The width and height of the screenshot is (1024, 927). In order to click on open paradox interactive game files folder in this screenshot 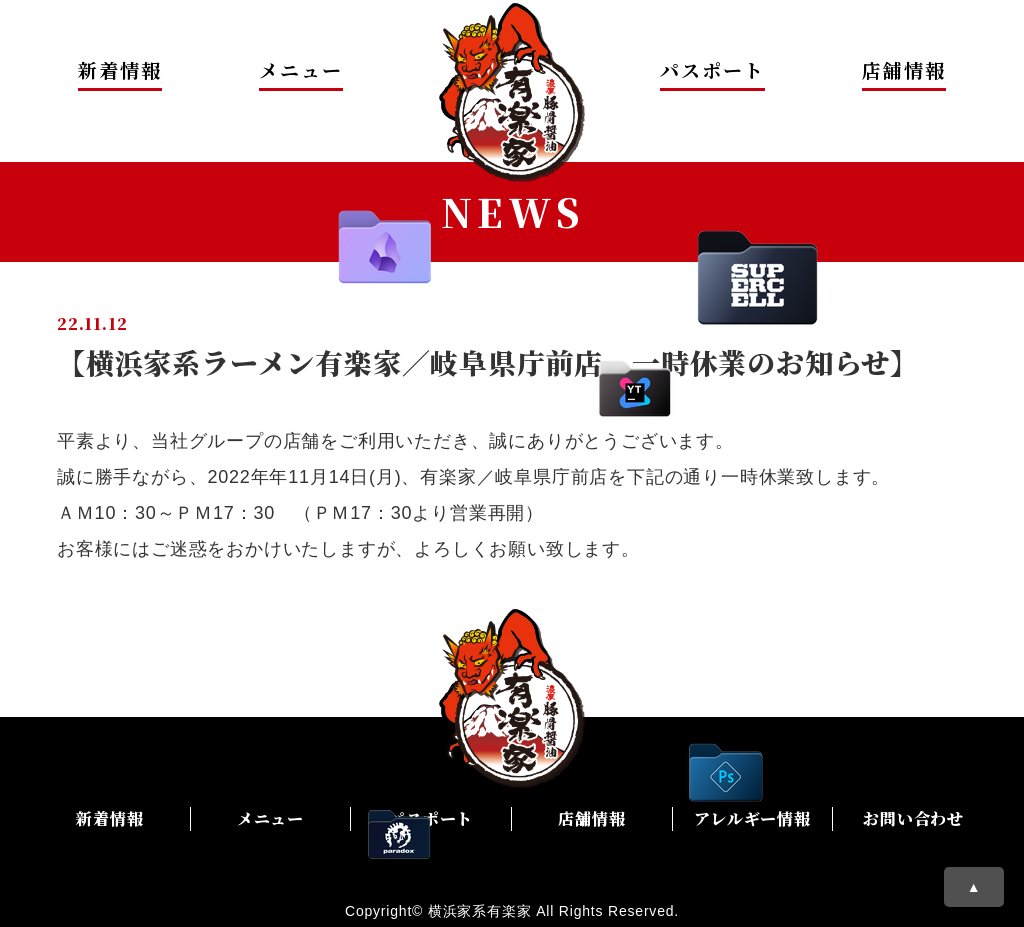, I will do `click(399, 836)`.